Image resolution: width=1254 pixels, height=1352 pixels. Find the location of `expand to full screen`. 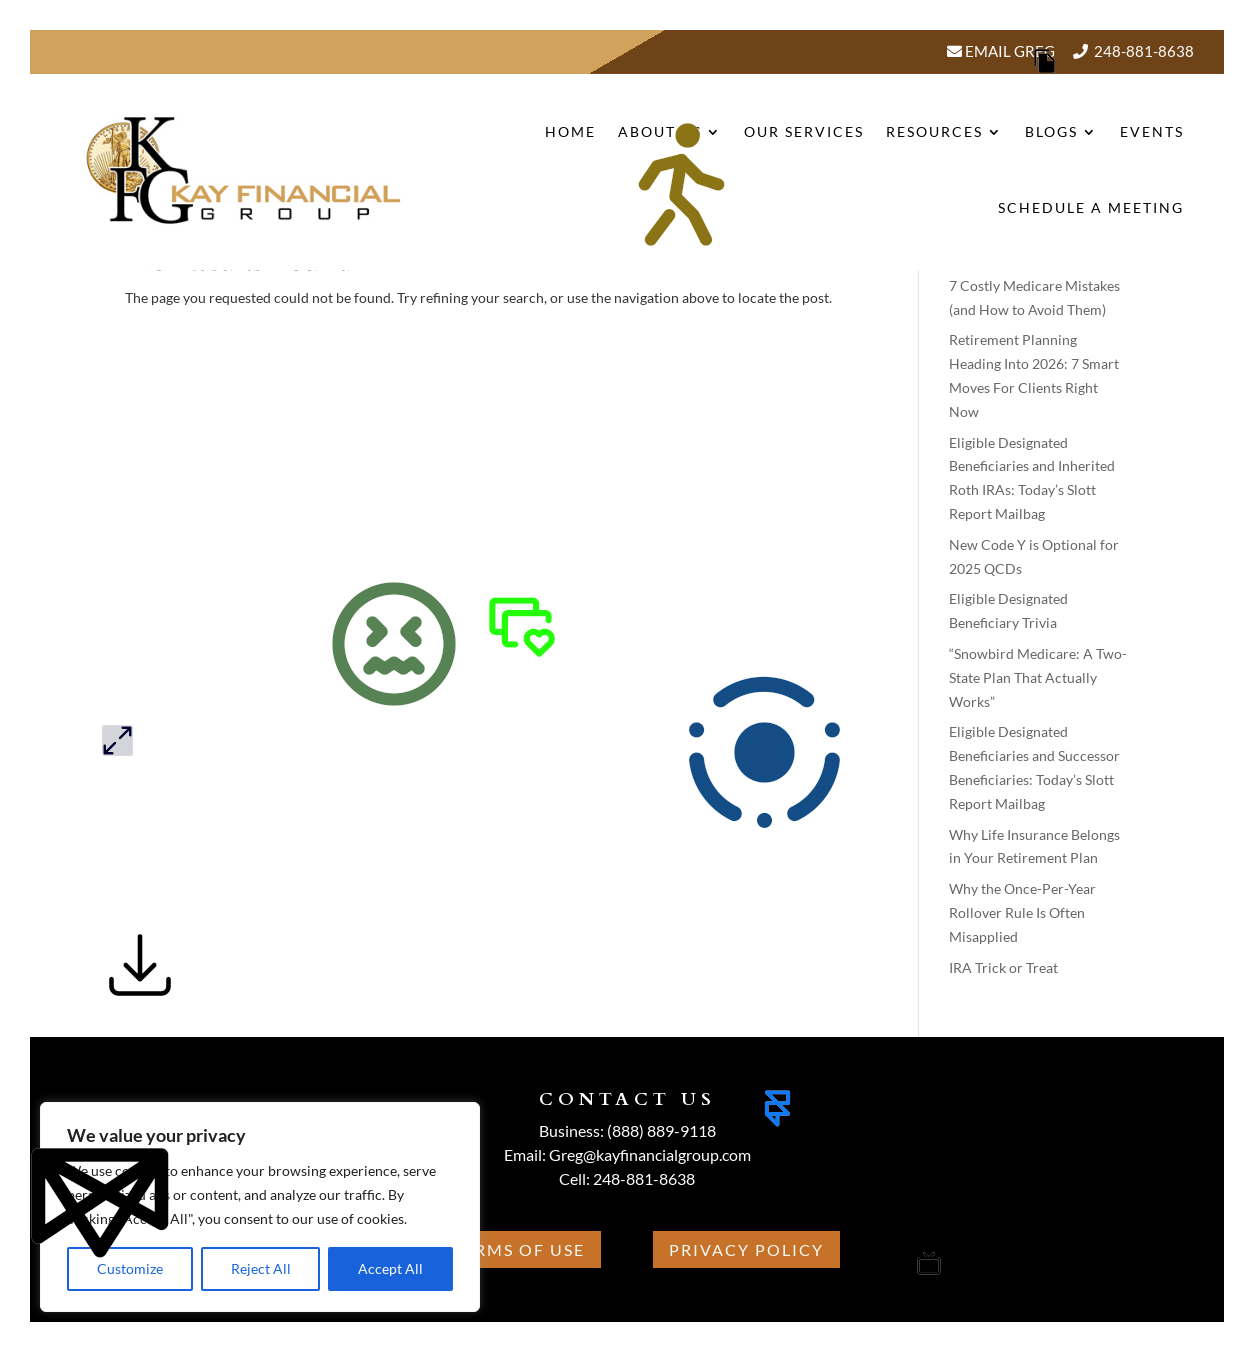

expand to full screen is located at coordinates (117, 740).